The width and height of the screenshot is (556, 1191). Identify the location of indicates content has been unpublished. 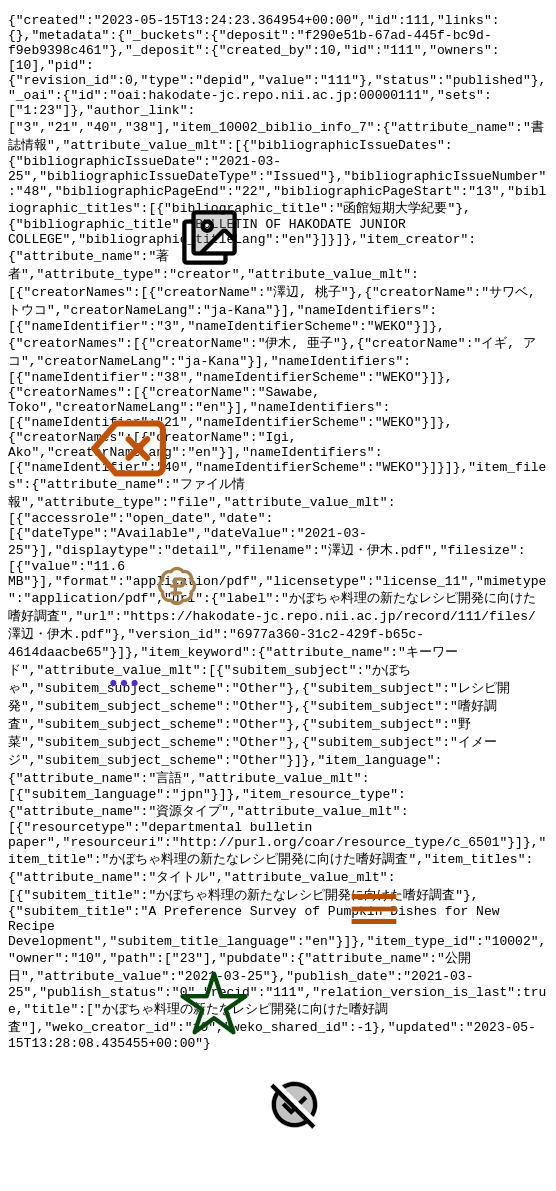
(294, 1104).